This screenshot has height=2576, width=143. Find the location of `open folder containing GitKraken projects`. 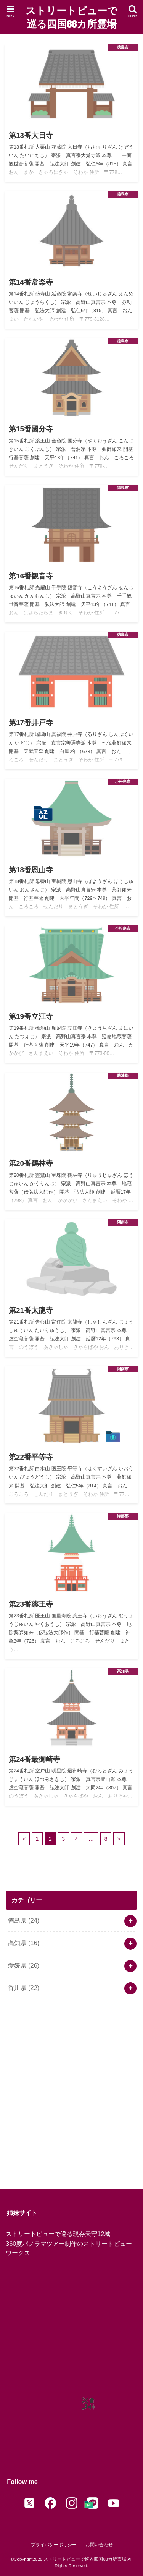

open folder containing GitKraken projects is located at coordinates (113, 1437).